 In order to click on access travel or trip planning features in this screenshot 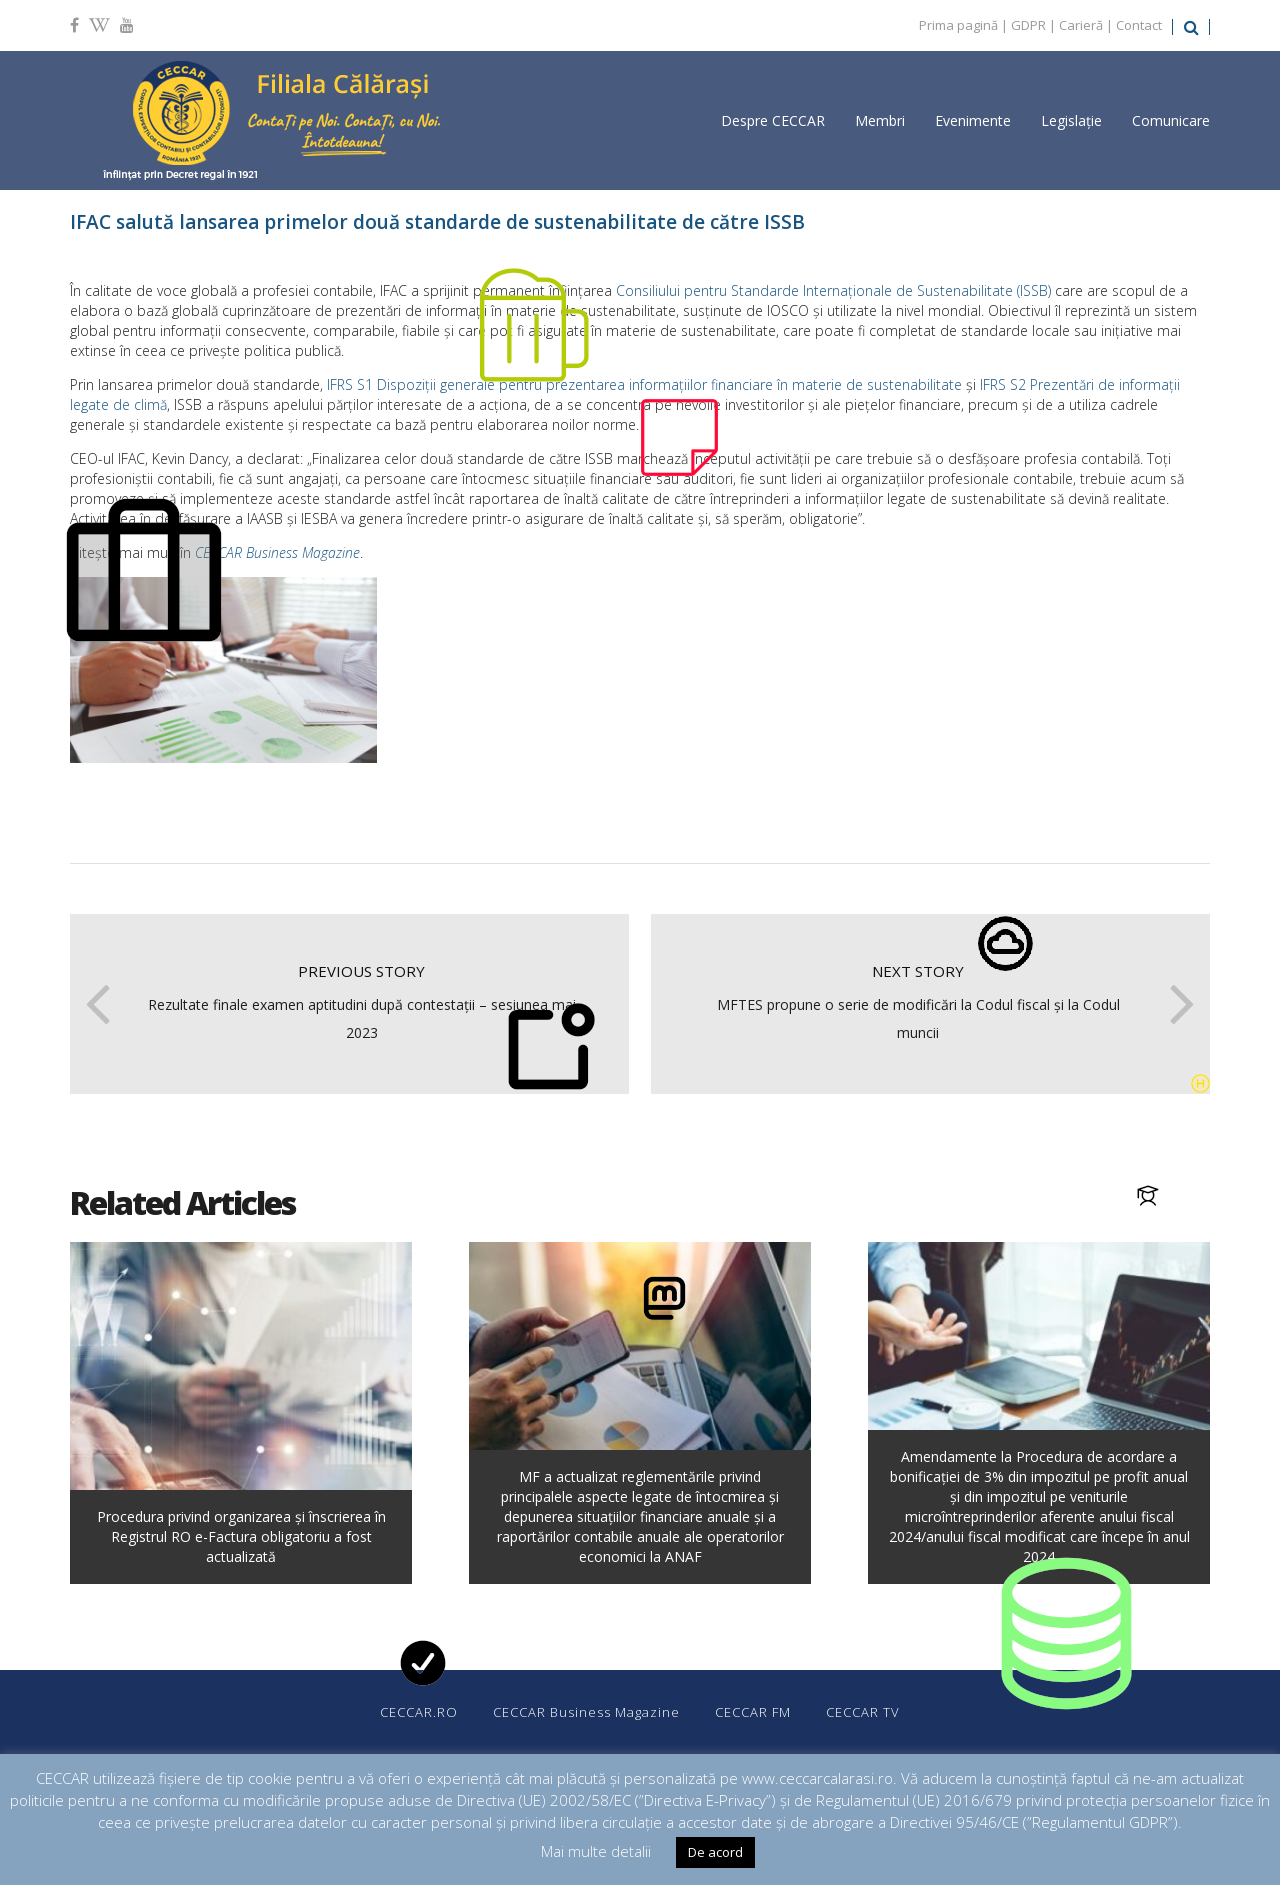, I will do `click(144, 576)`.